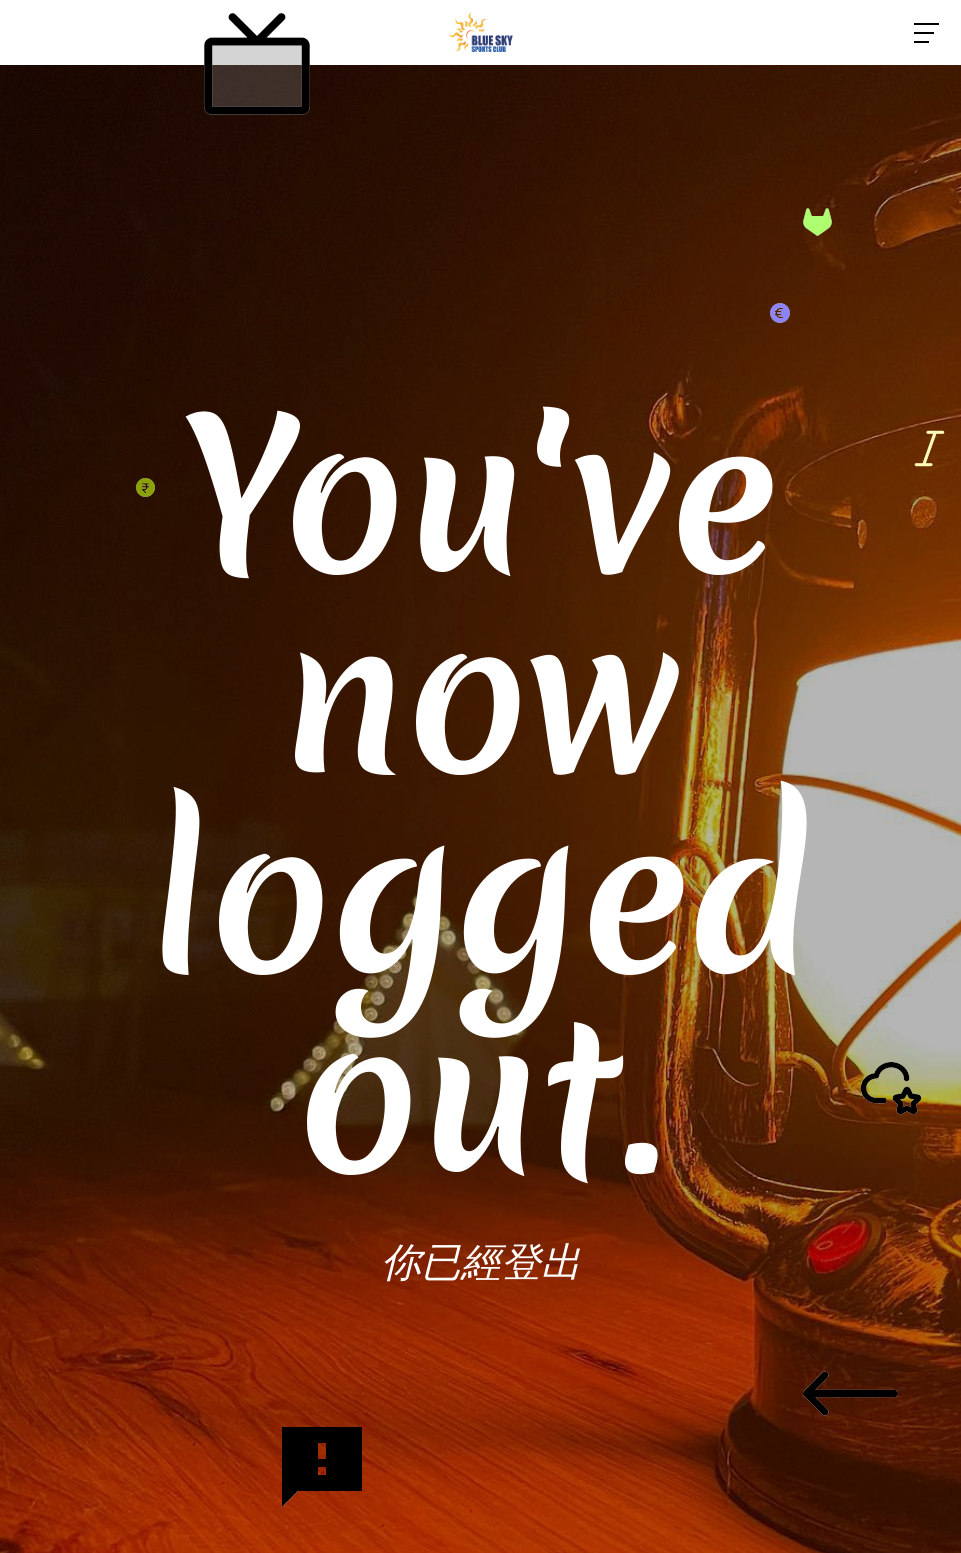  What do you see at coordinates (891, 1084) in the screenshot?
I see `mark cloud content as favorite` at bounding box center [891, 1084].